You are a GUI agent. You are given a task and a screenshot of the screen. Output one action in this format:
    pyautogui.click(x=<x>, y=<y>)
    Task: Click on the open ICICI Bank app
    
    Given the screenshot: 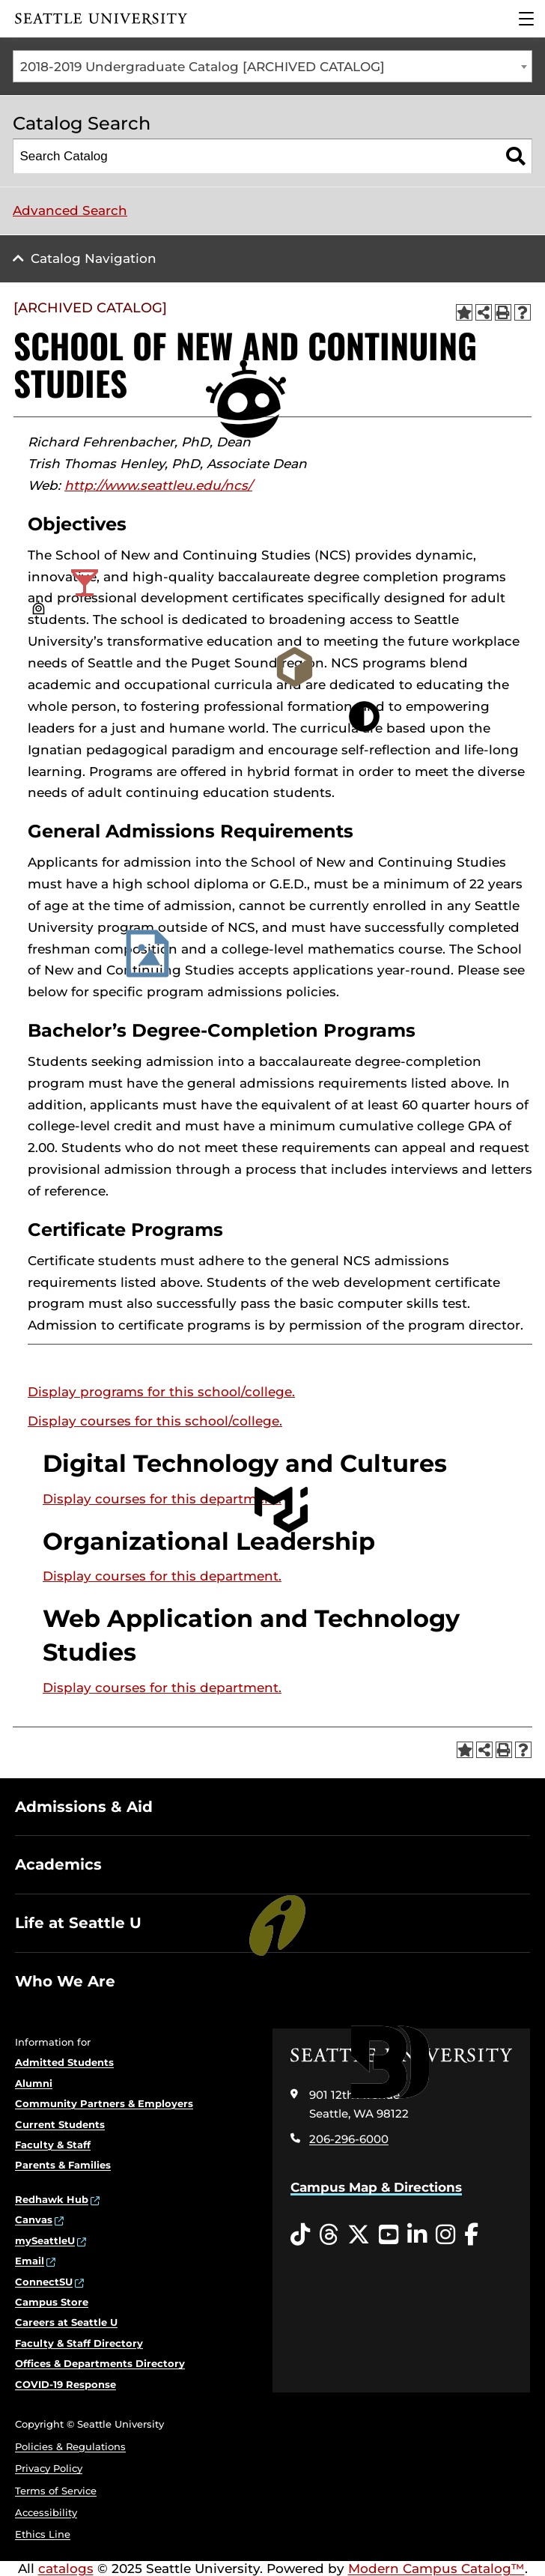 What is the action you would take?
    pyautogui.click(x=277, y=1925)
    